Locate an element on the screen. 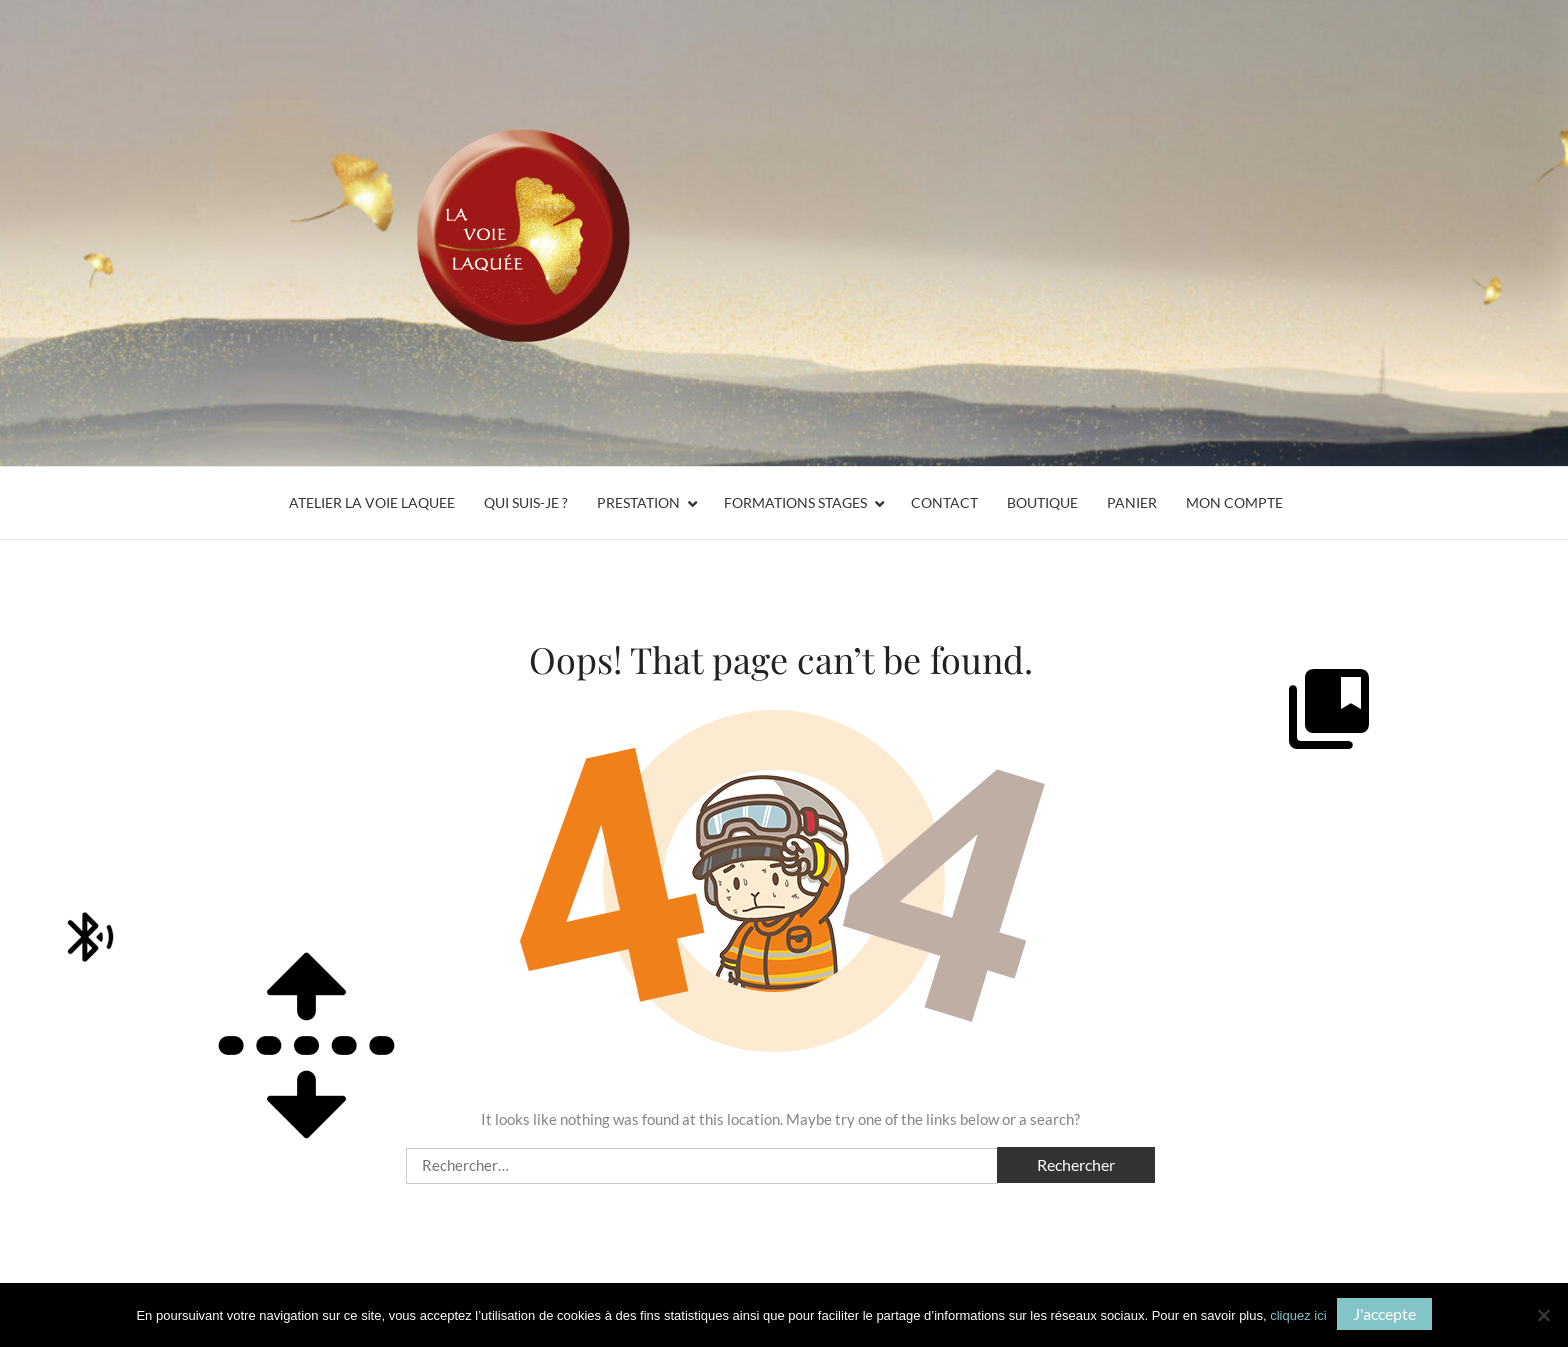 The width and height of the screenshot is (1568, 1347). access your bookmarked collections is located at coordinates (1329, 709).